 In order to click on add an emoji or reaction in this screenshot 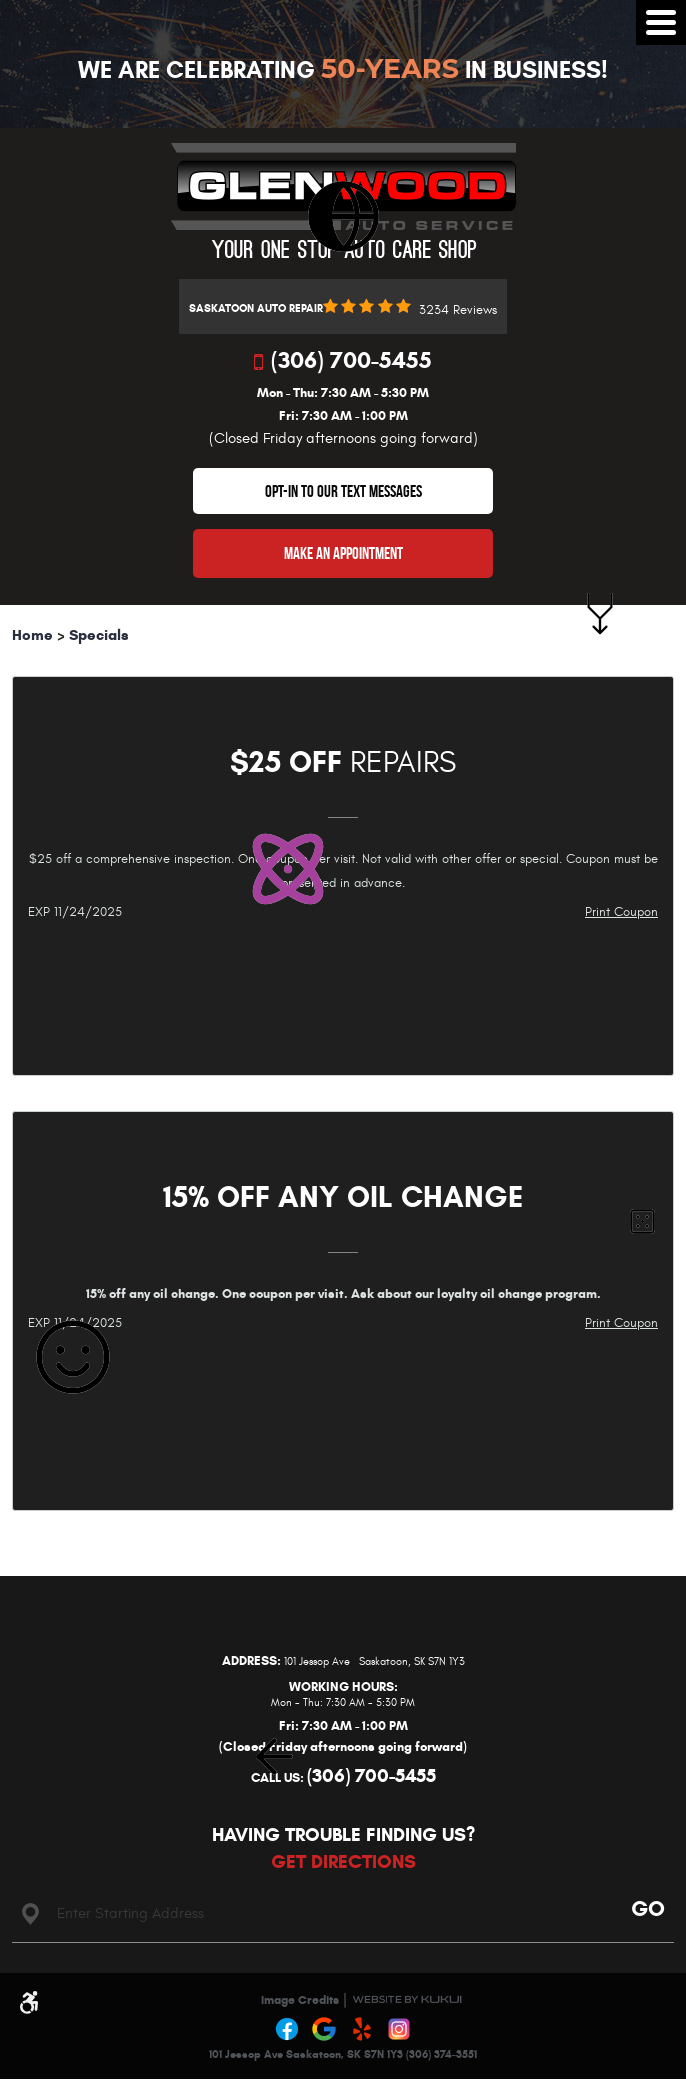, I will do `click(73, 1357)`.